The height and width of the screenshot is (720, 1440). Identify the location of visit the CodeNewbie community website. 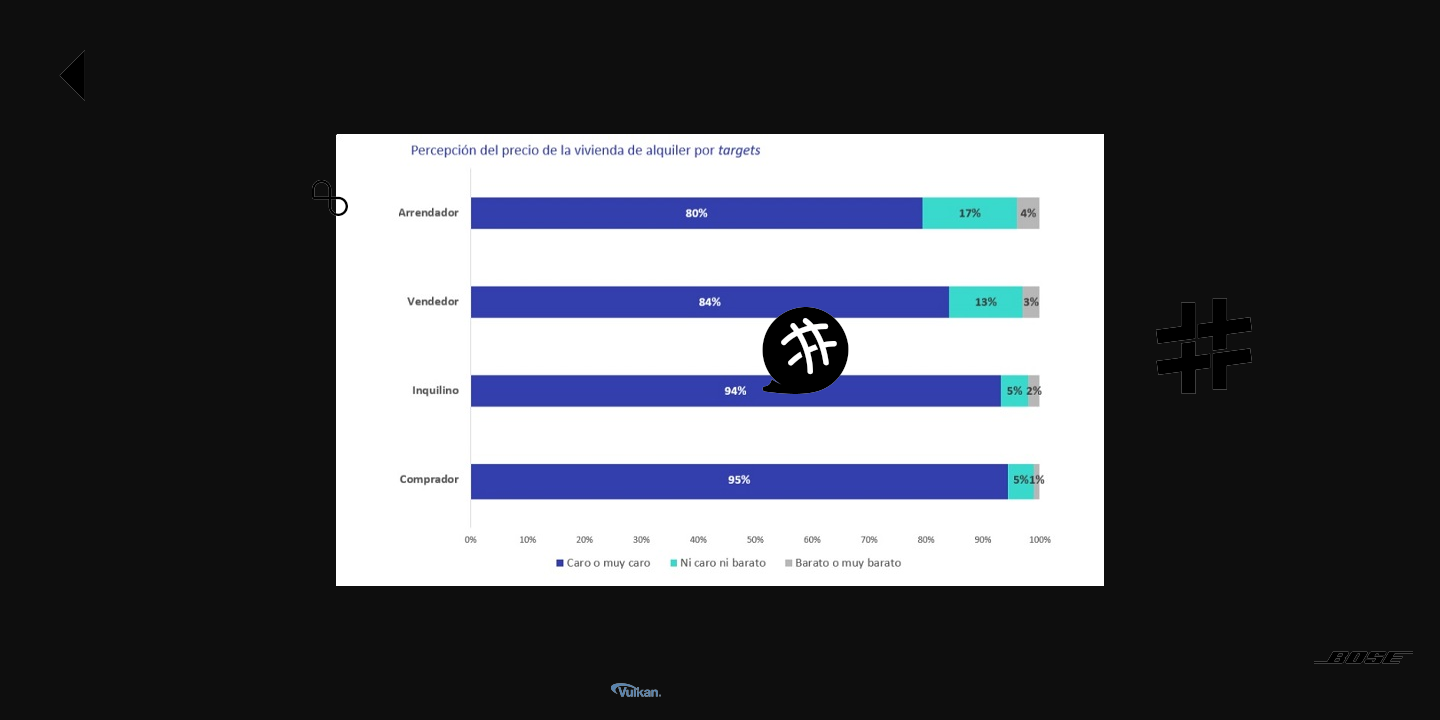
(805, 350).